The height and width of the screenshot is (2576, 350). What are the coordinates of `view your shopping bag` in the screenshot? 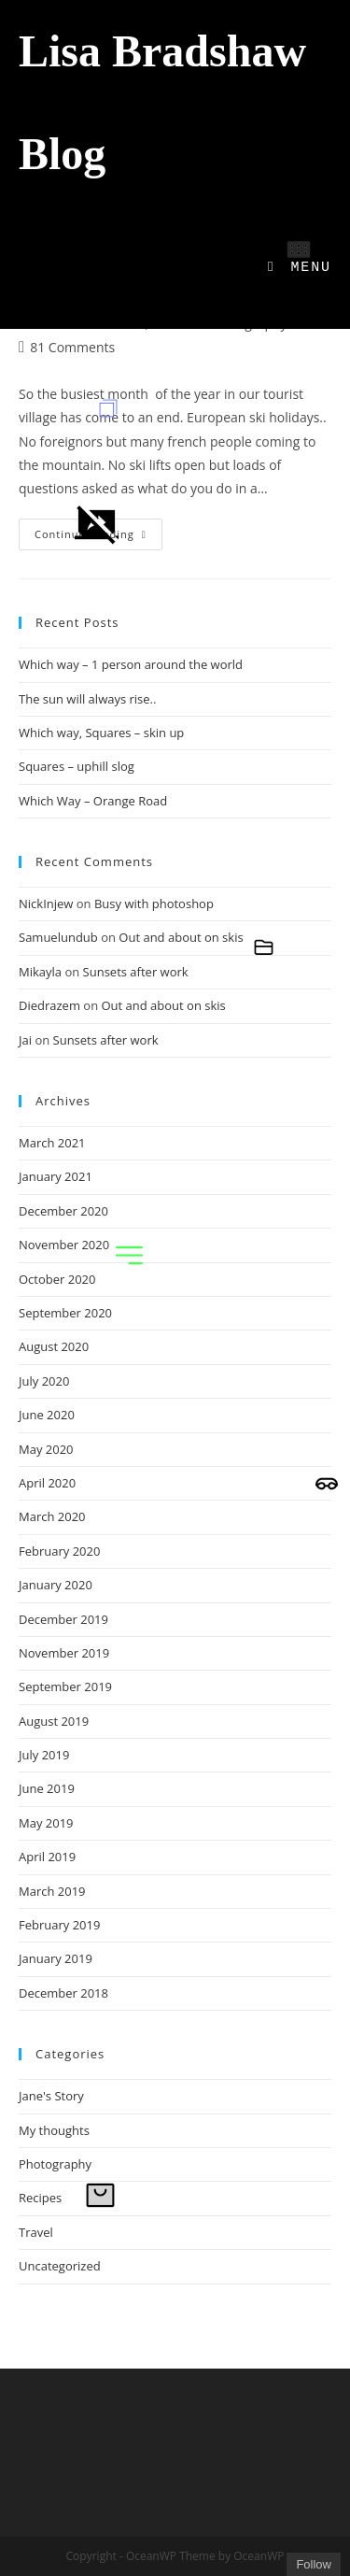 It's located at (100, 2195).